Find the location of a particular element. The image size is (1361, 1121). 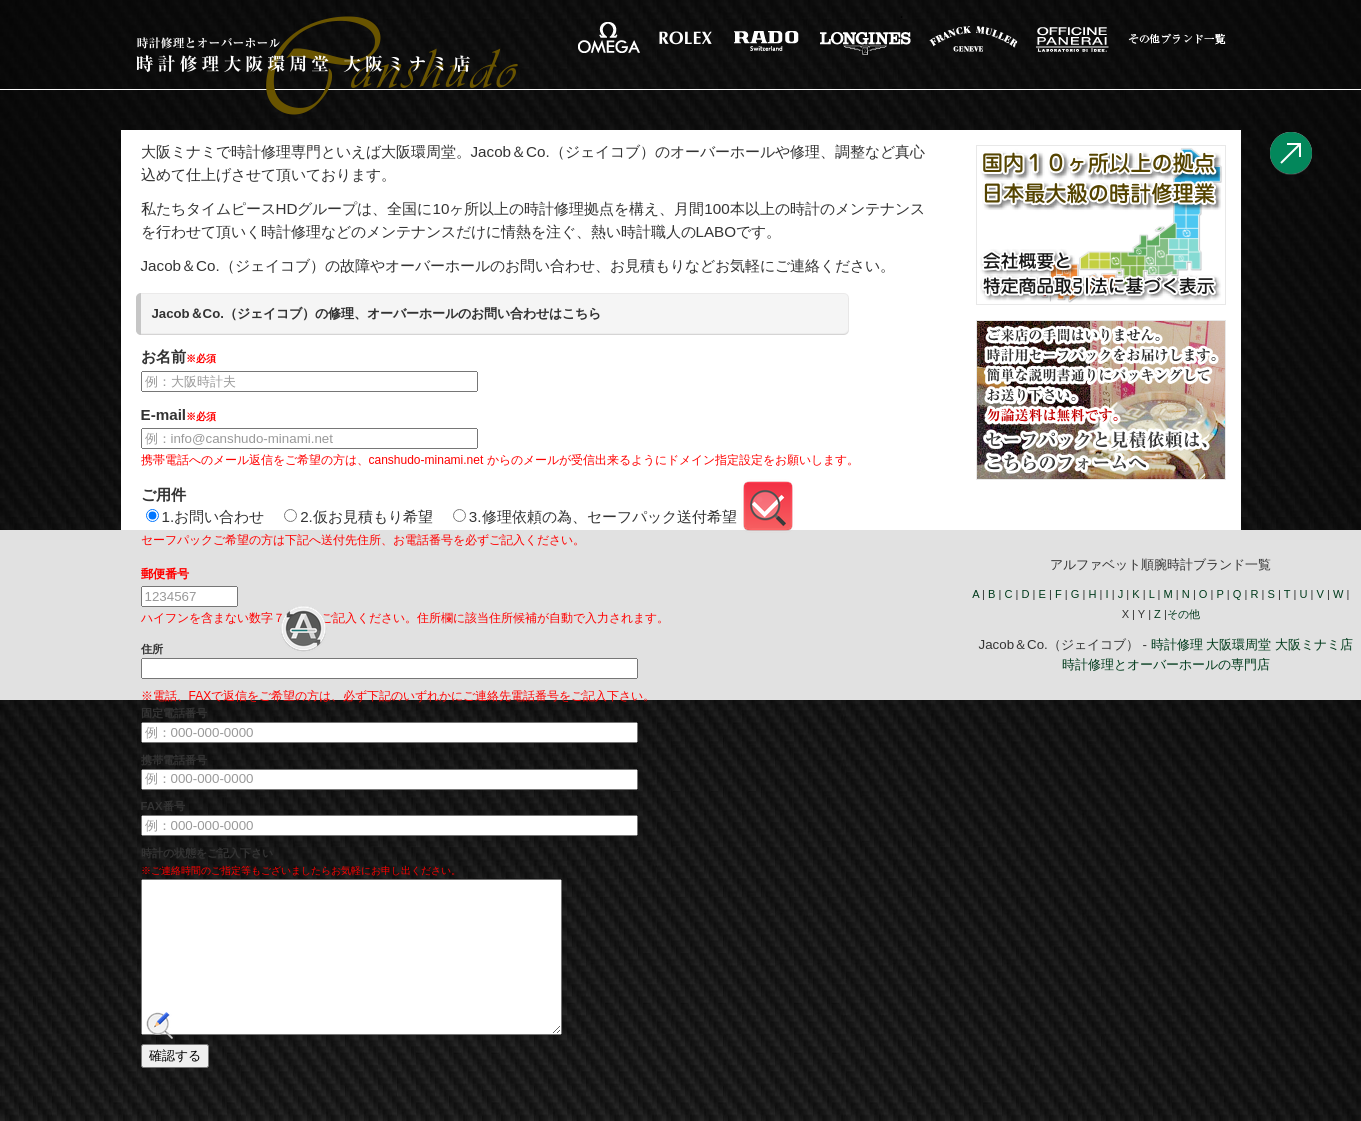

open find and replace tool is located at coordinates (159, 1025).